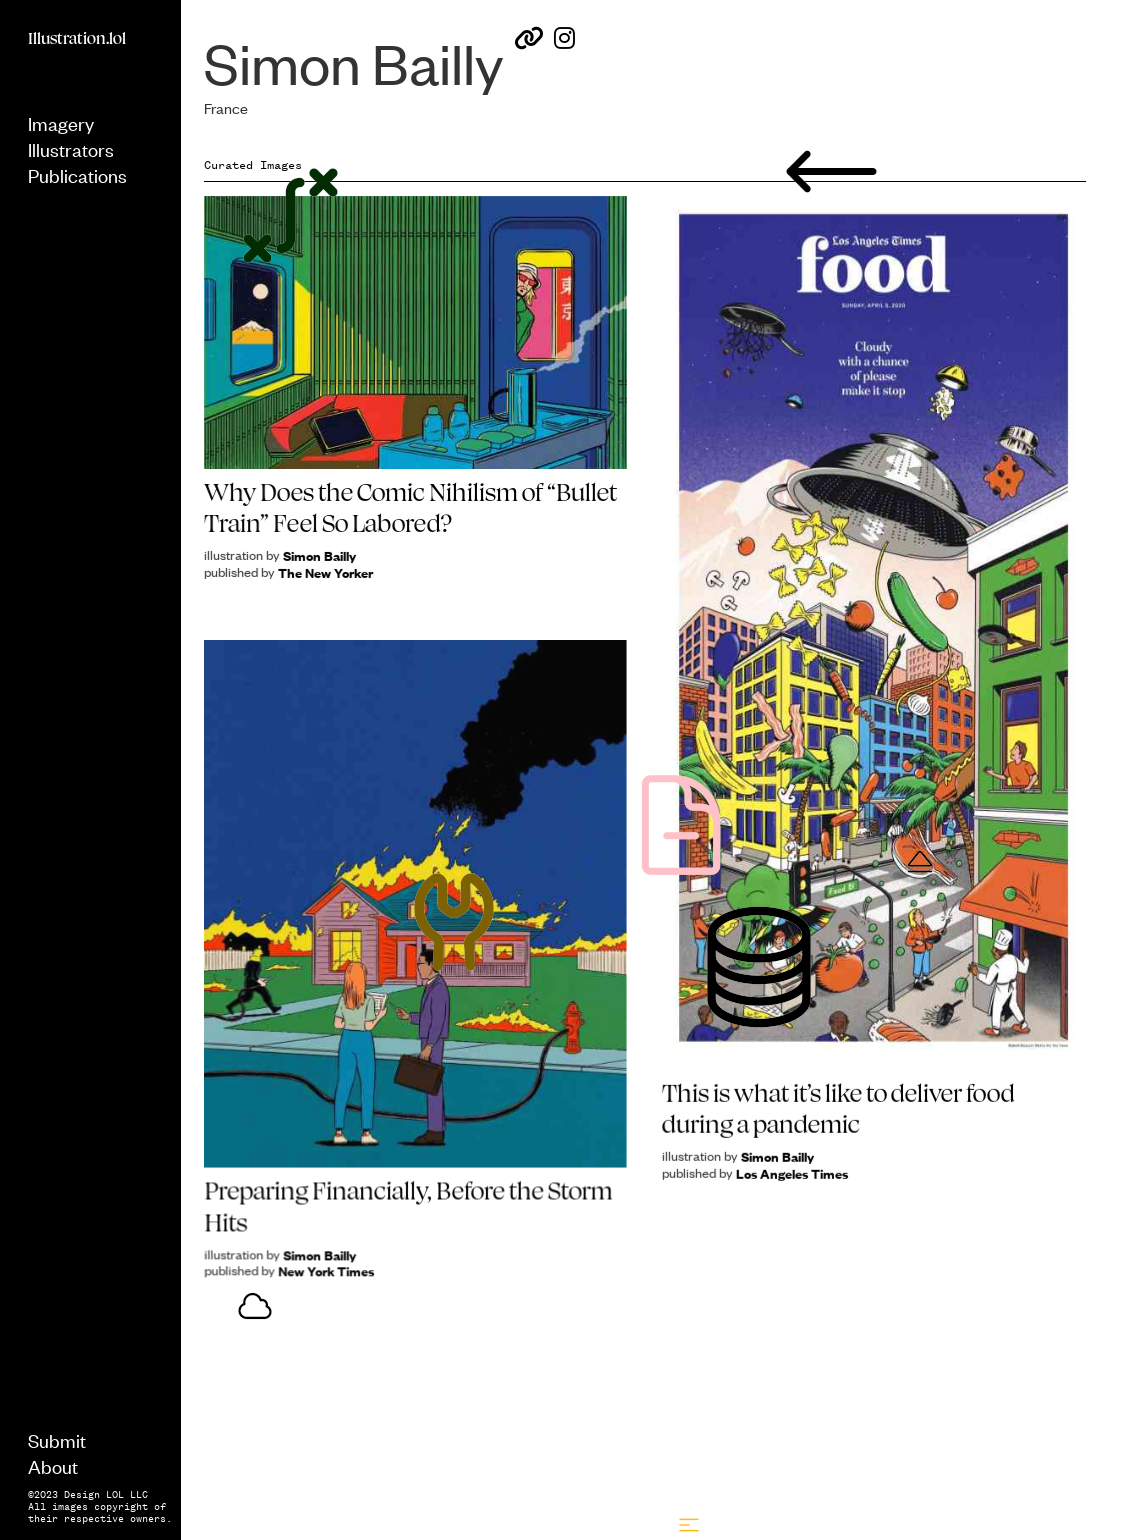 The height and width of the screenshot is (1540, 1131). I want to click on cancel or remove a route, so click(290, 215).